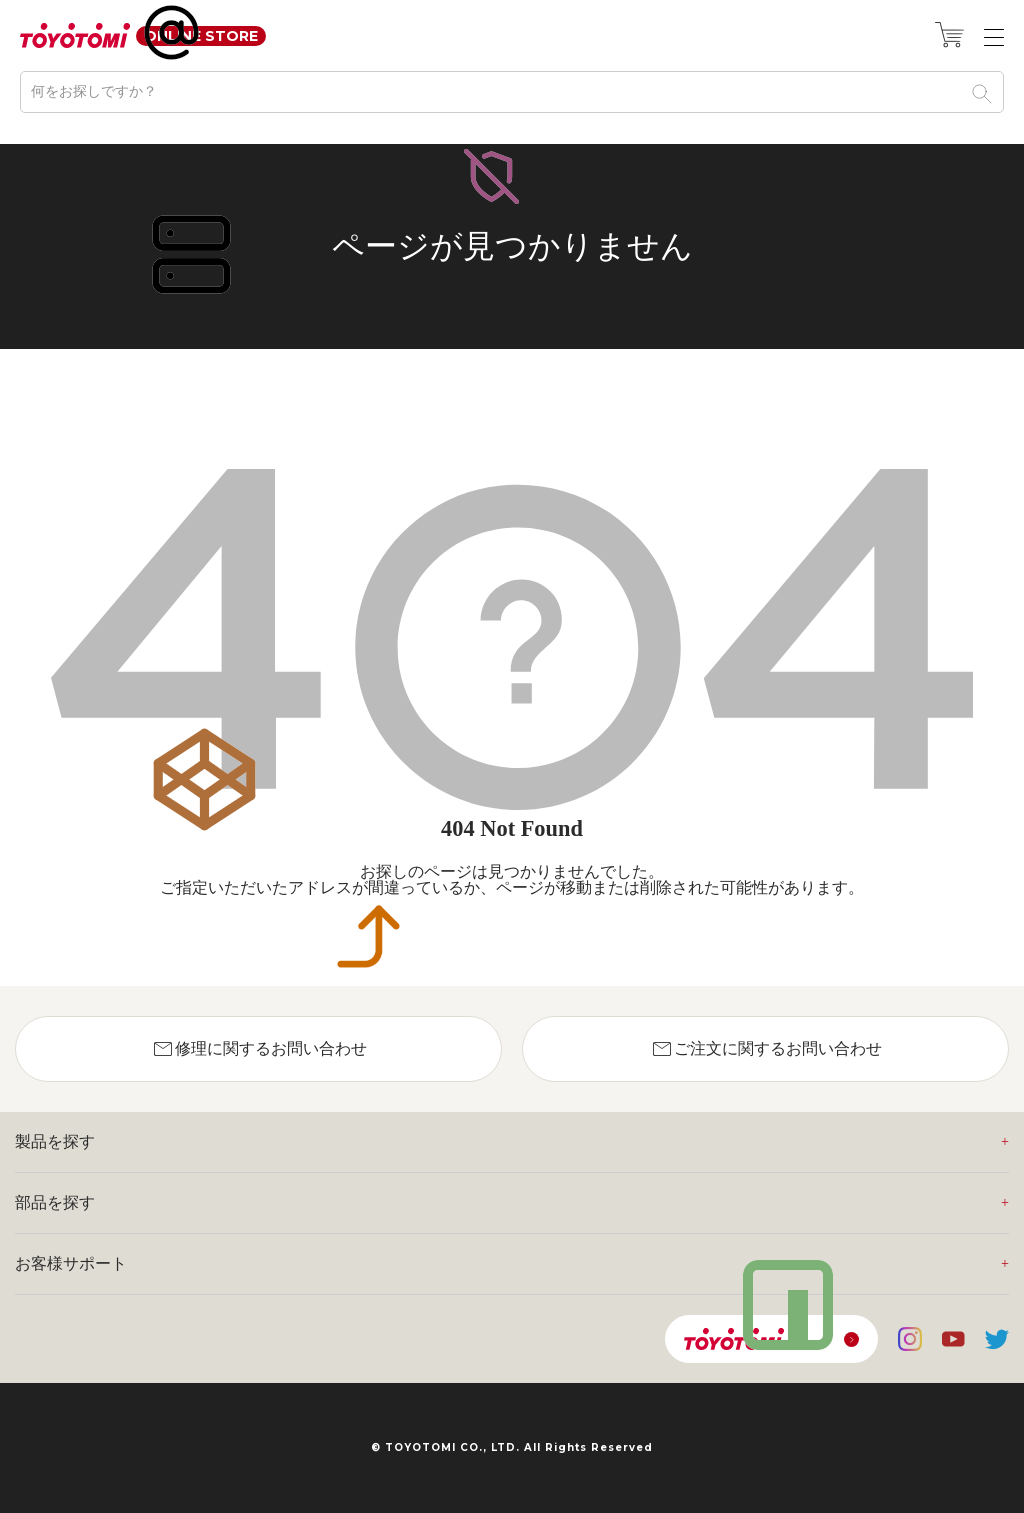 The image size is (1024, 1513). Describe the element at coordinates (788, 1305) in the screenshot. I see `npm package manager logo` at that location.